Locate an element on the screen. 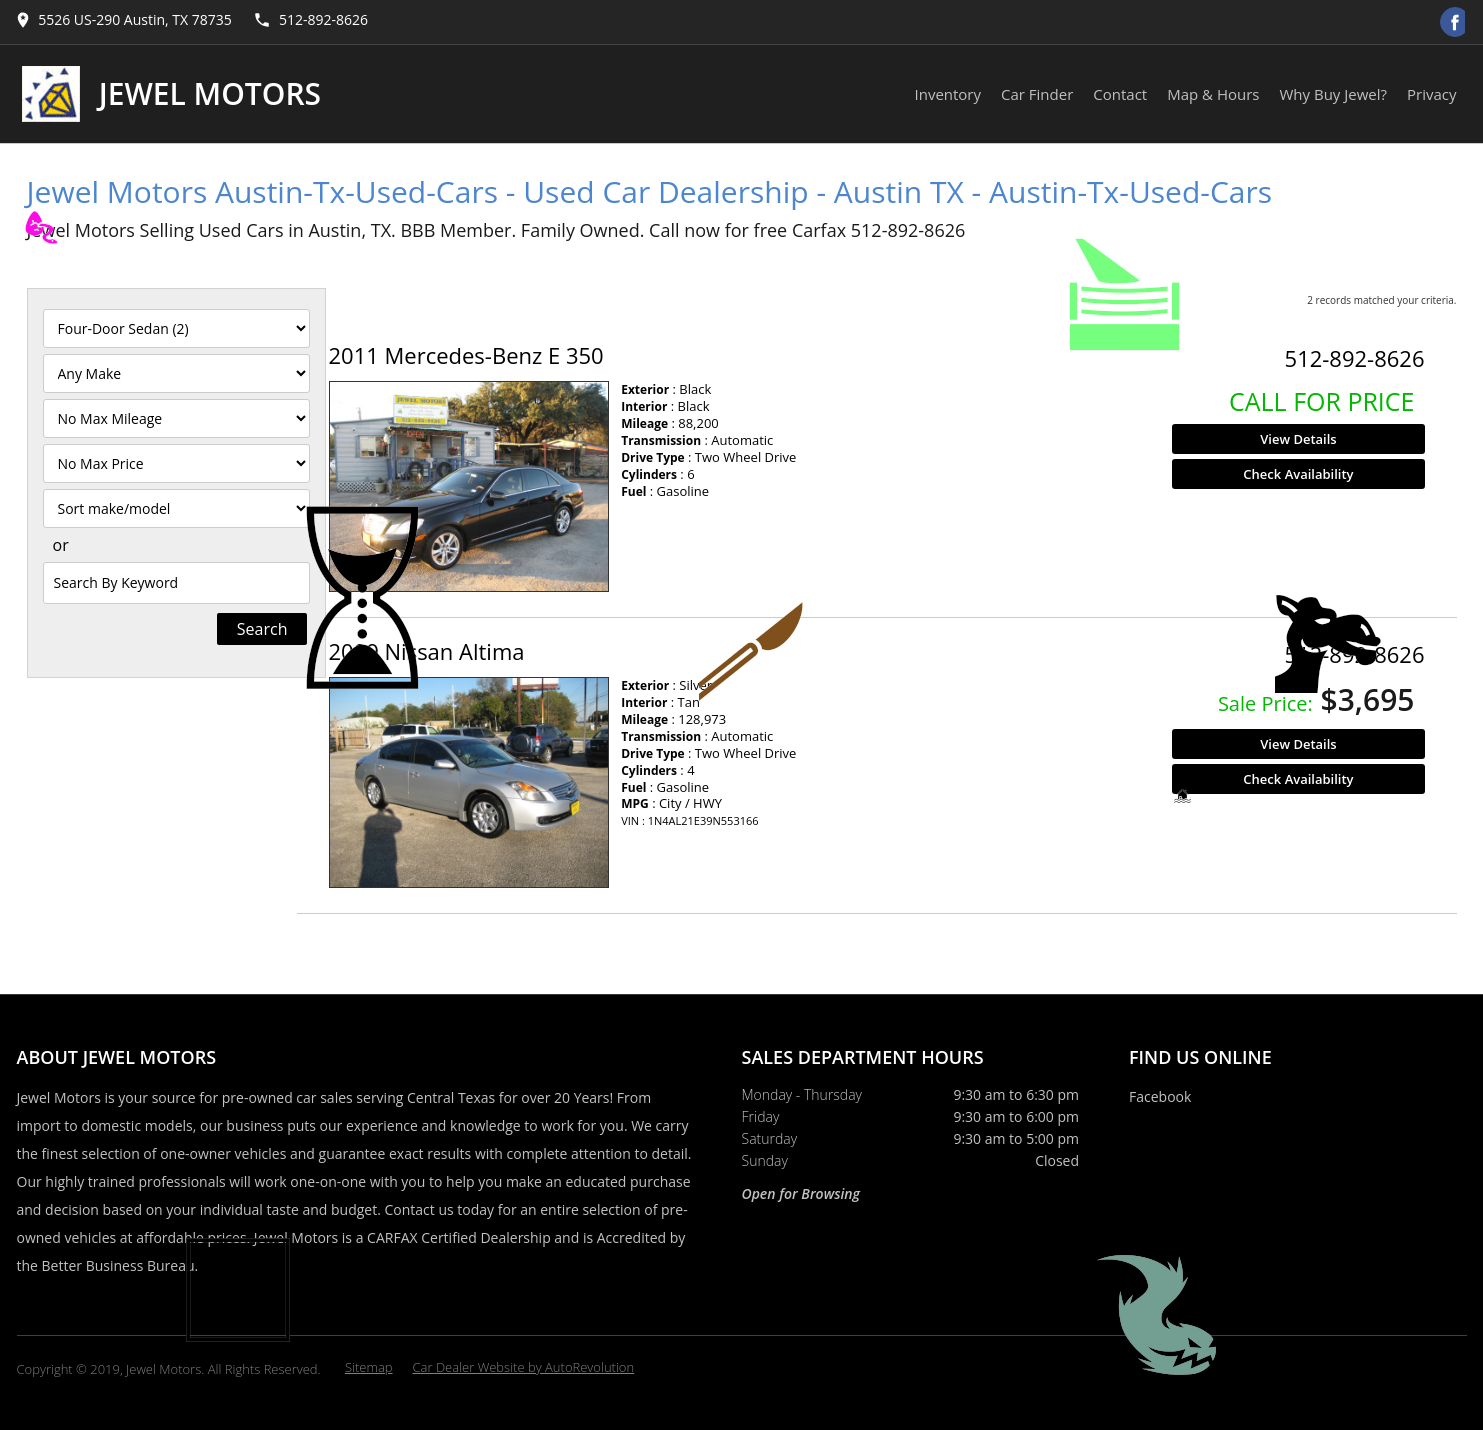  access boxing or fighting game mode is located at coordinates (1124, 295).